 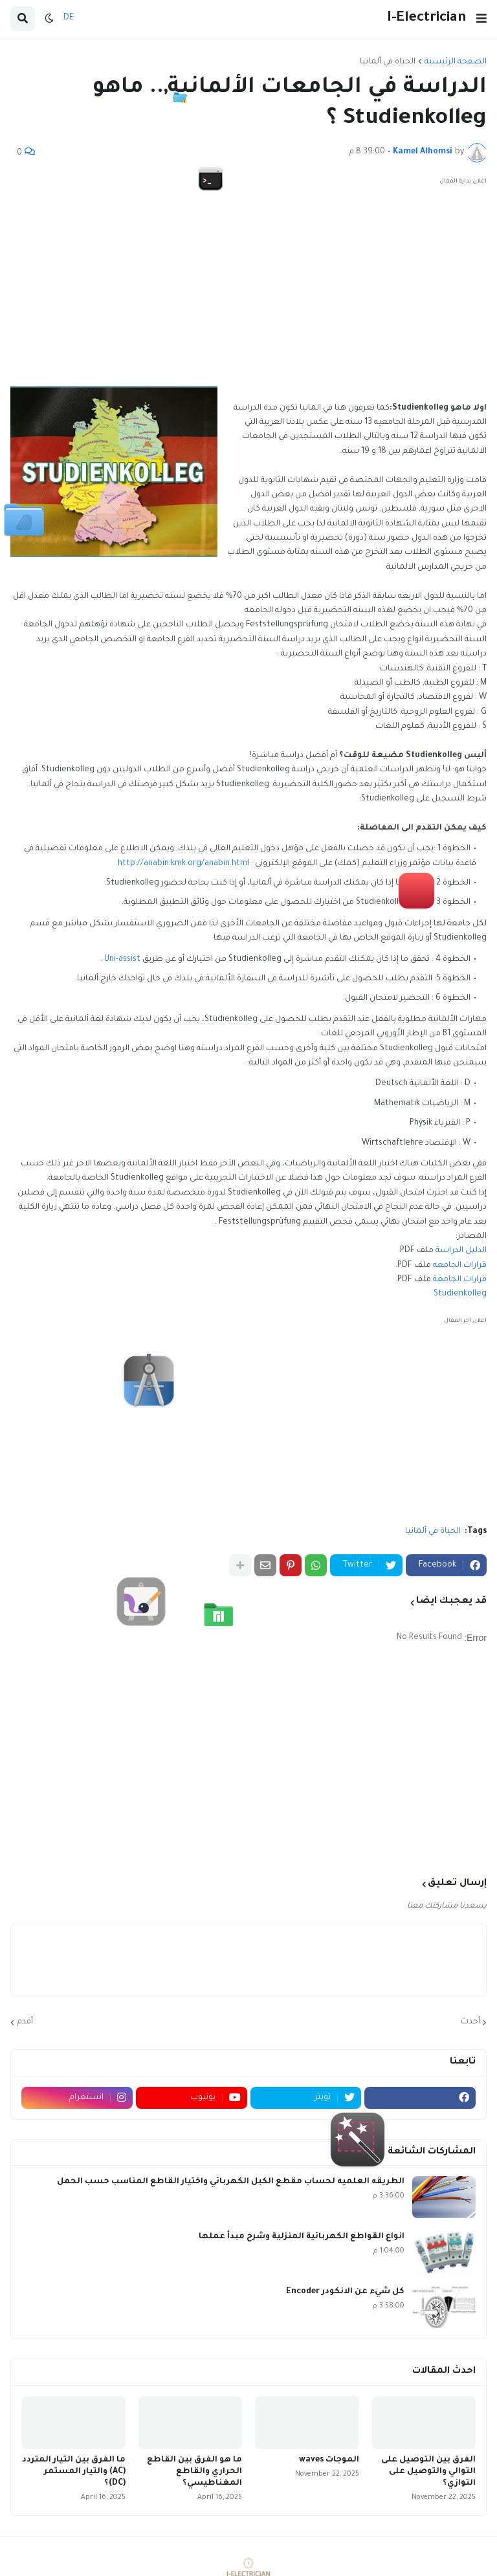 I want to click on access system log files, so click(x=180, y=98).